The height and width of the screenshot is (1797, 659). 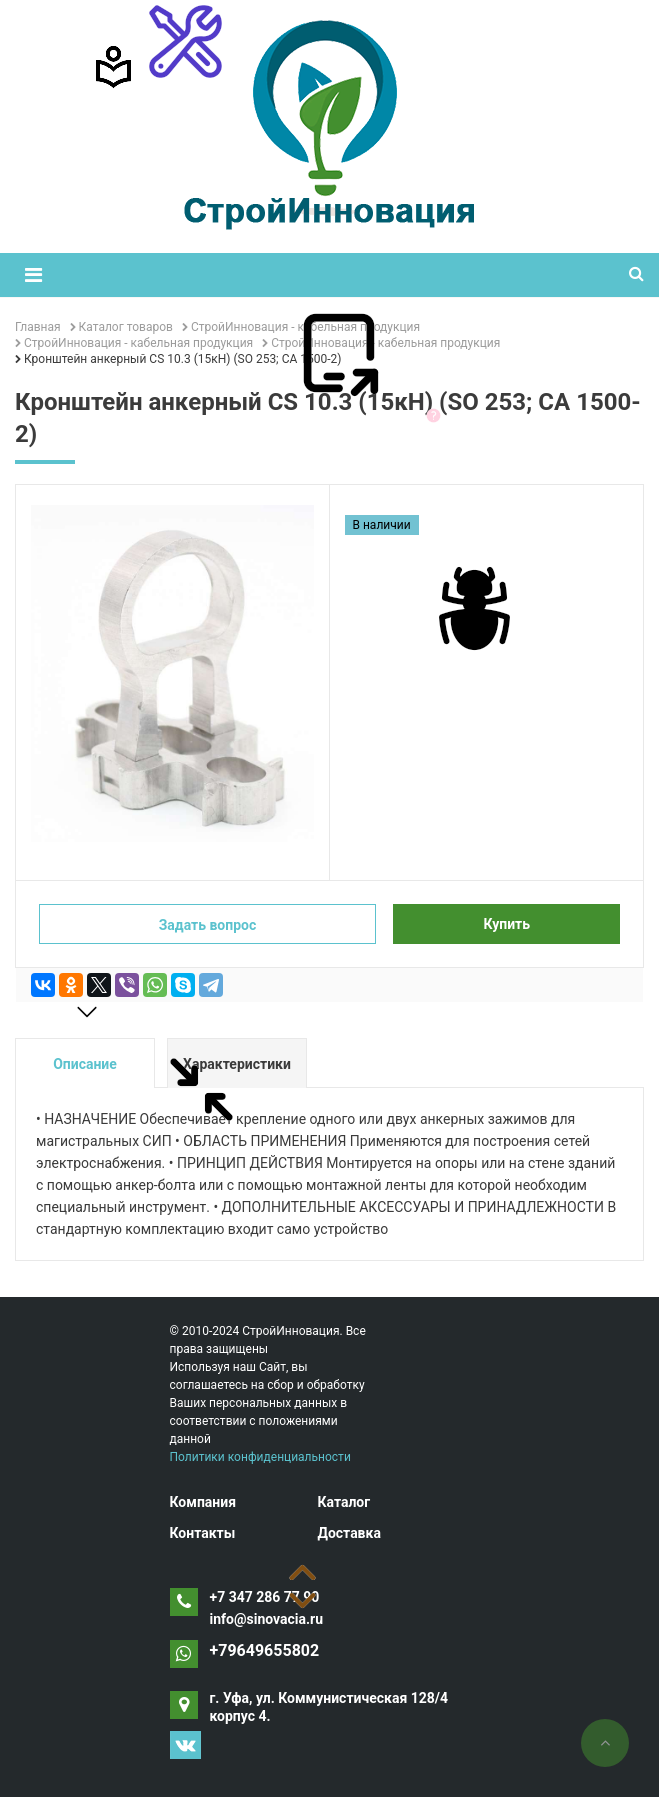 I want to click on expand a dropdown menu or section, so click(x=87, y=1012).